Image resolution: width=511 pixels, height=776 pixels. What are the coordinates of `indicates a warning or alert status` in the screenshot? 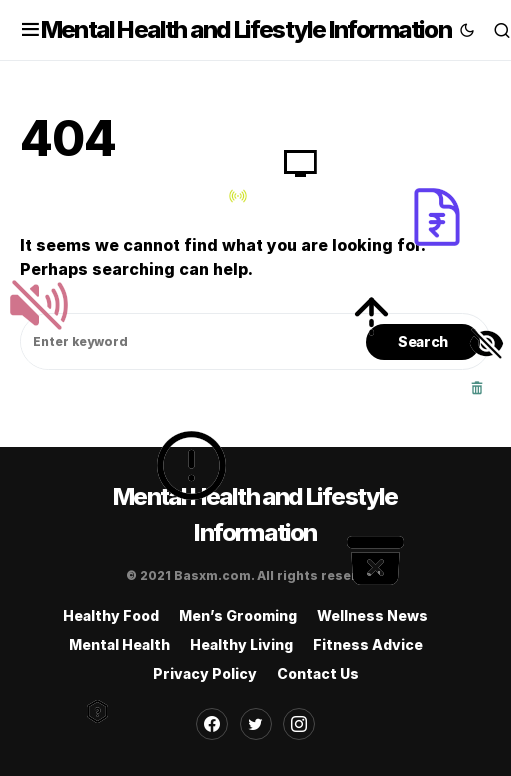 It's located at (191, 465).